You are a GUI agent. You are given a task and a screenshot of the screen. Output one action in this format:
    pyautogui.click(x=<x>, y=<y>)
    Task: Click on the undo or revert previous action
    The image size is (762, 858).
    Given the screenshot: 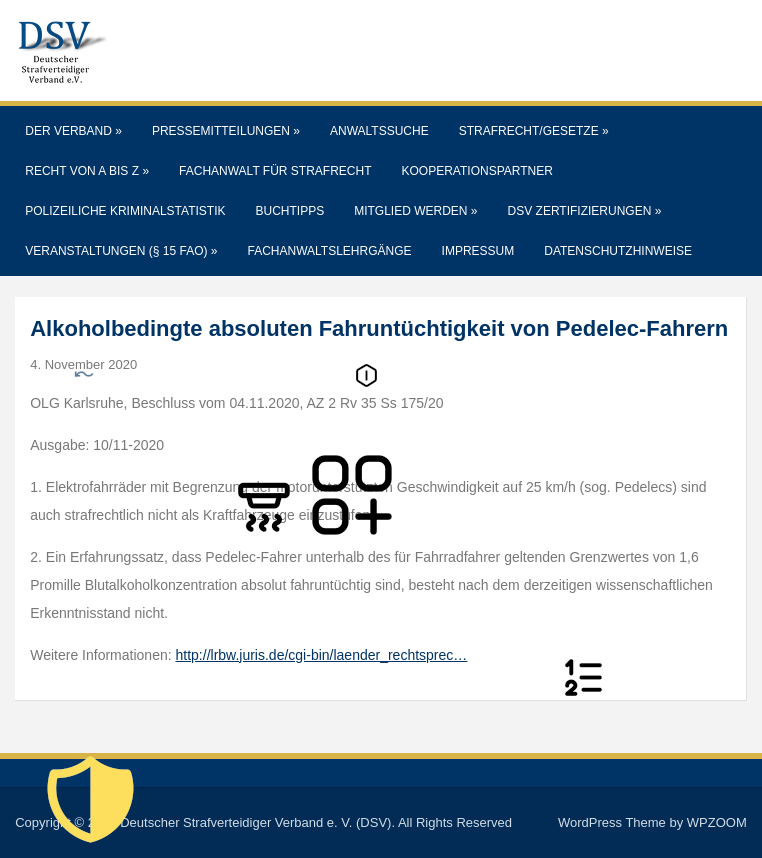 What is the action you would take?
    pyautogui.click(x=84, y=374)
    